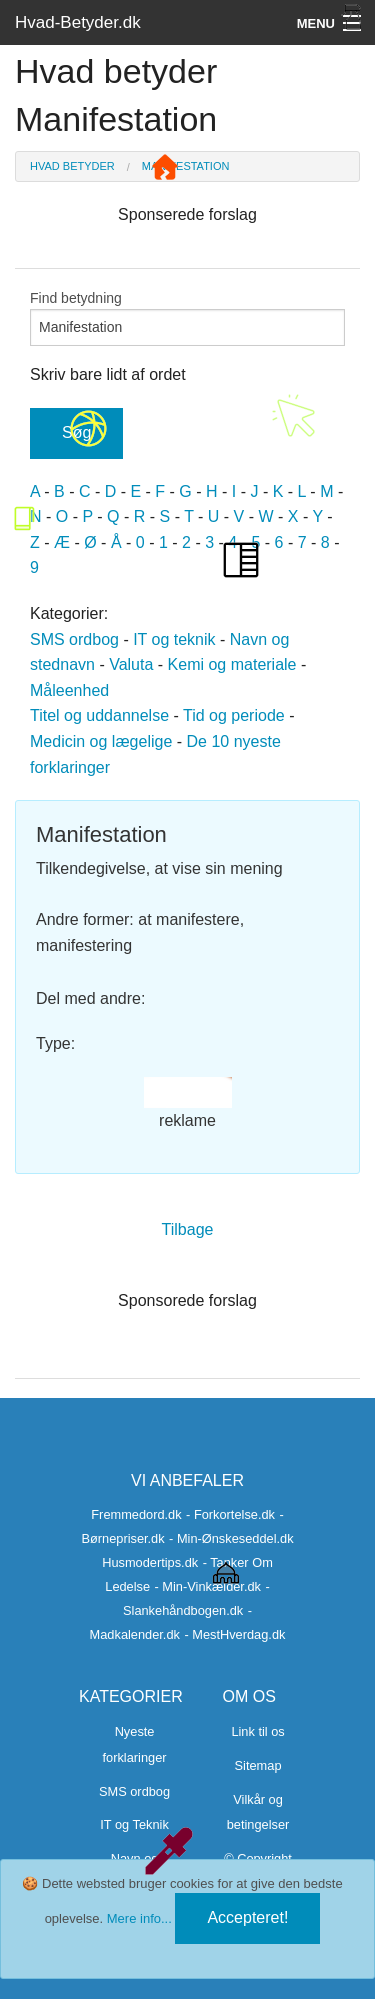 Image resolution: width=375 pixels, height=1999 pixels. What do you see at coordinates (241, 560) in the screenshot?
I see `toggle half-screen or split view mode` at bounding box center [241, 560].